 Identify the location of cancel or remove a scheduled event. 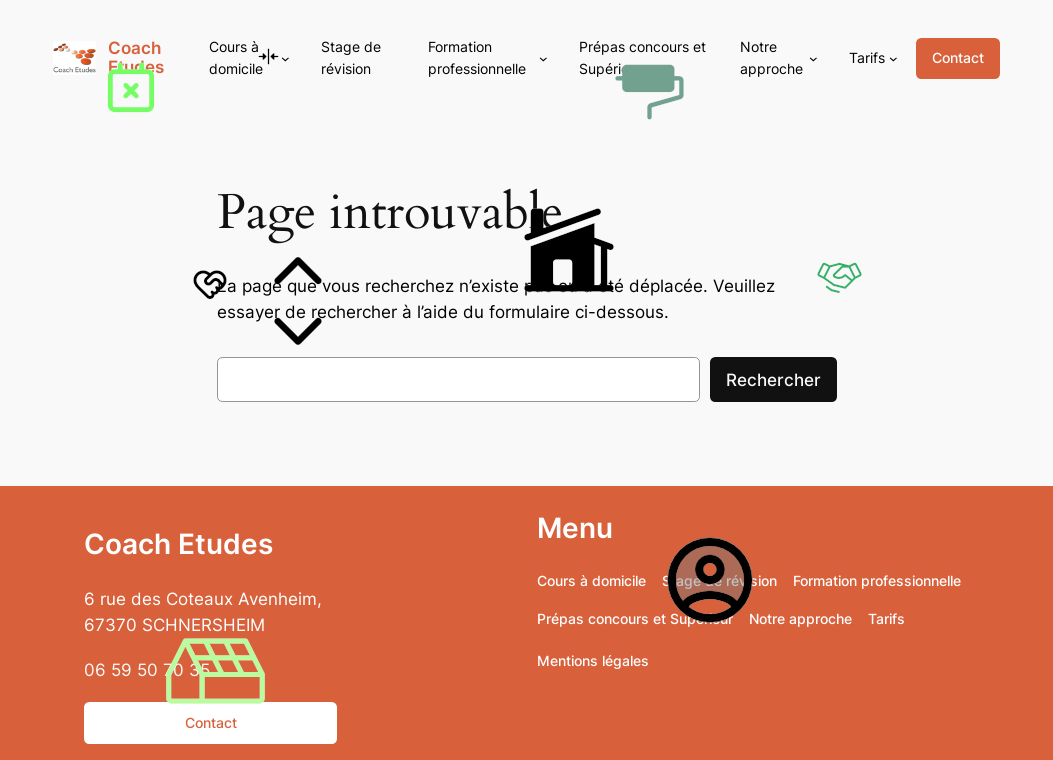
(131, 89).